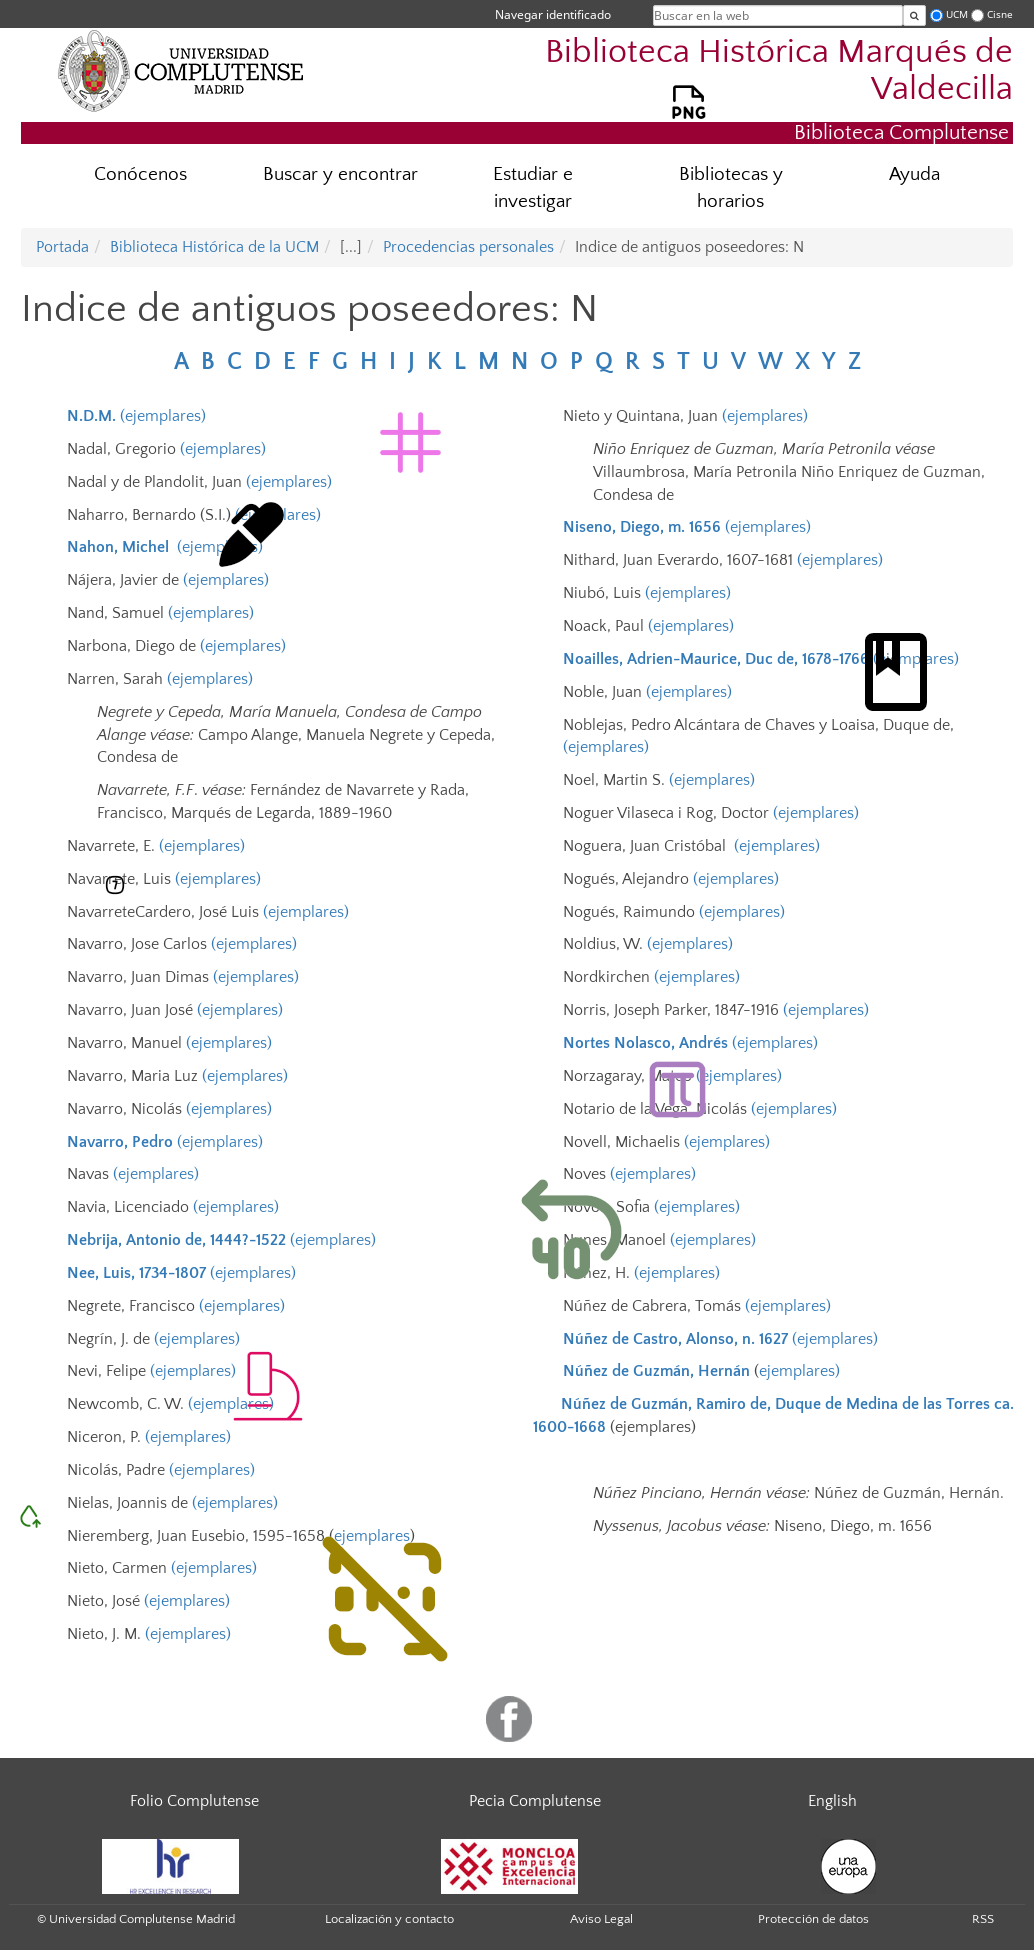 The width and height of the screenshot is (1034, 1950). Describe the element at coordinates (115, 885) in the screenshot. I see `indicates step 7 in a multi-step process` at that location.